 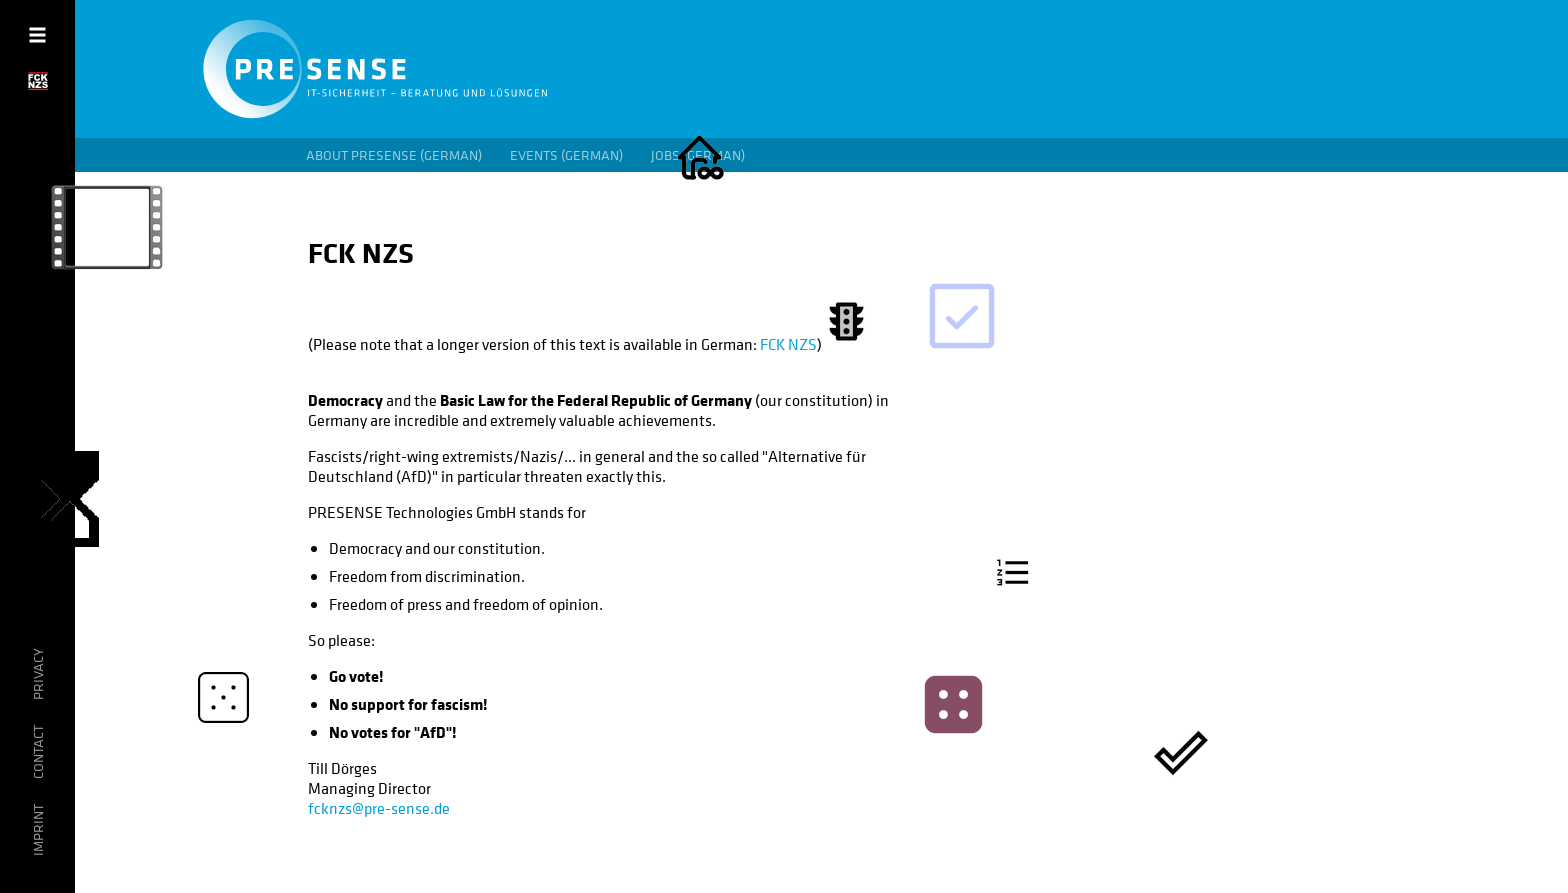 I want to click on view video or film content, so click(x=108, y=241).